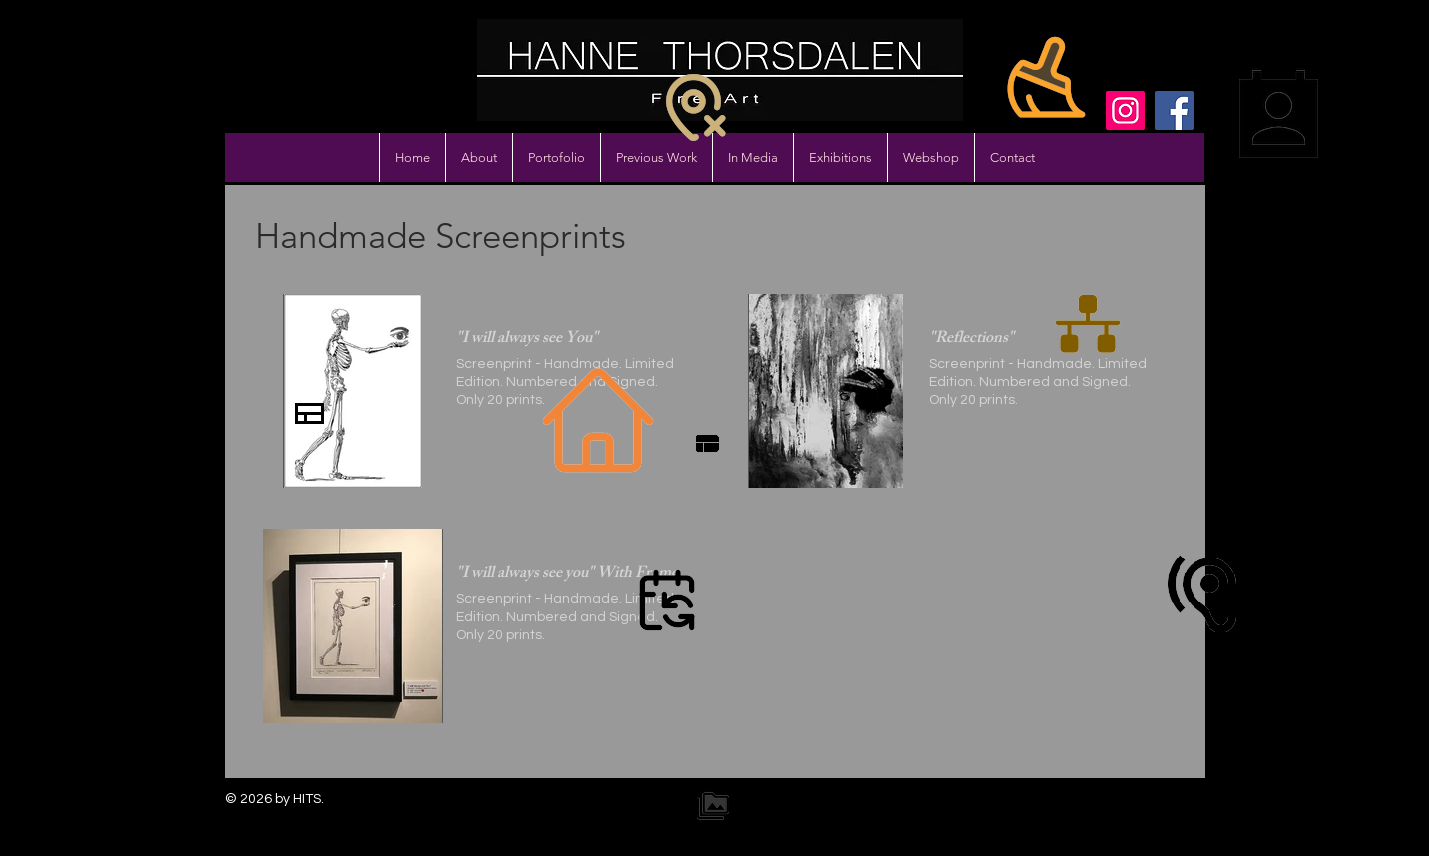 This screenshot has height=856, width=1429. I want to click on view contact's calendar or schedule, so click(1278, 118).